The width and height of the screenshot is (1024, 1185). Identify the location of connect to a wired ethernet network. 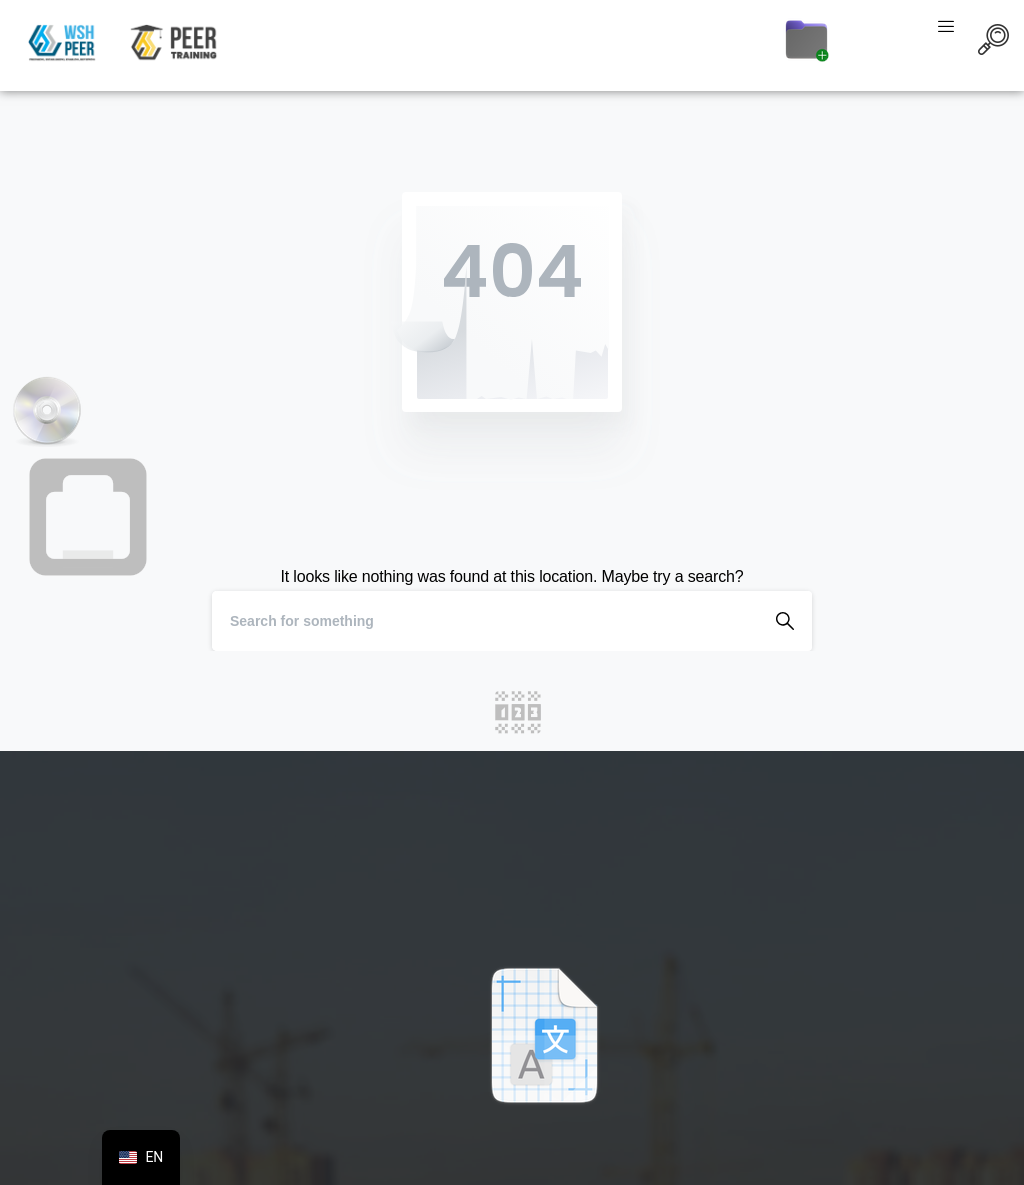
(88, 517).